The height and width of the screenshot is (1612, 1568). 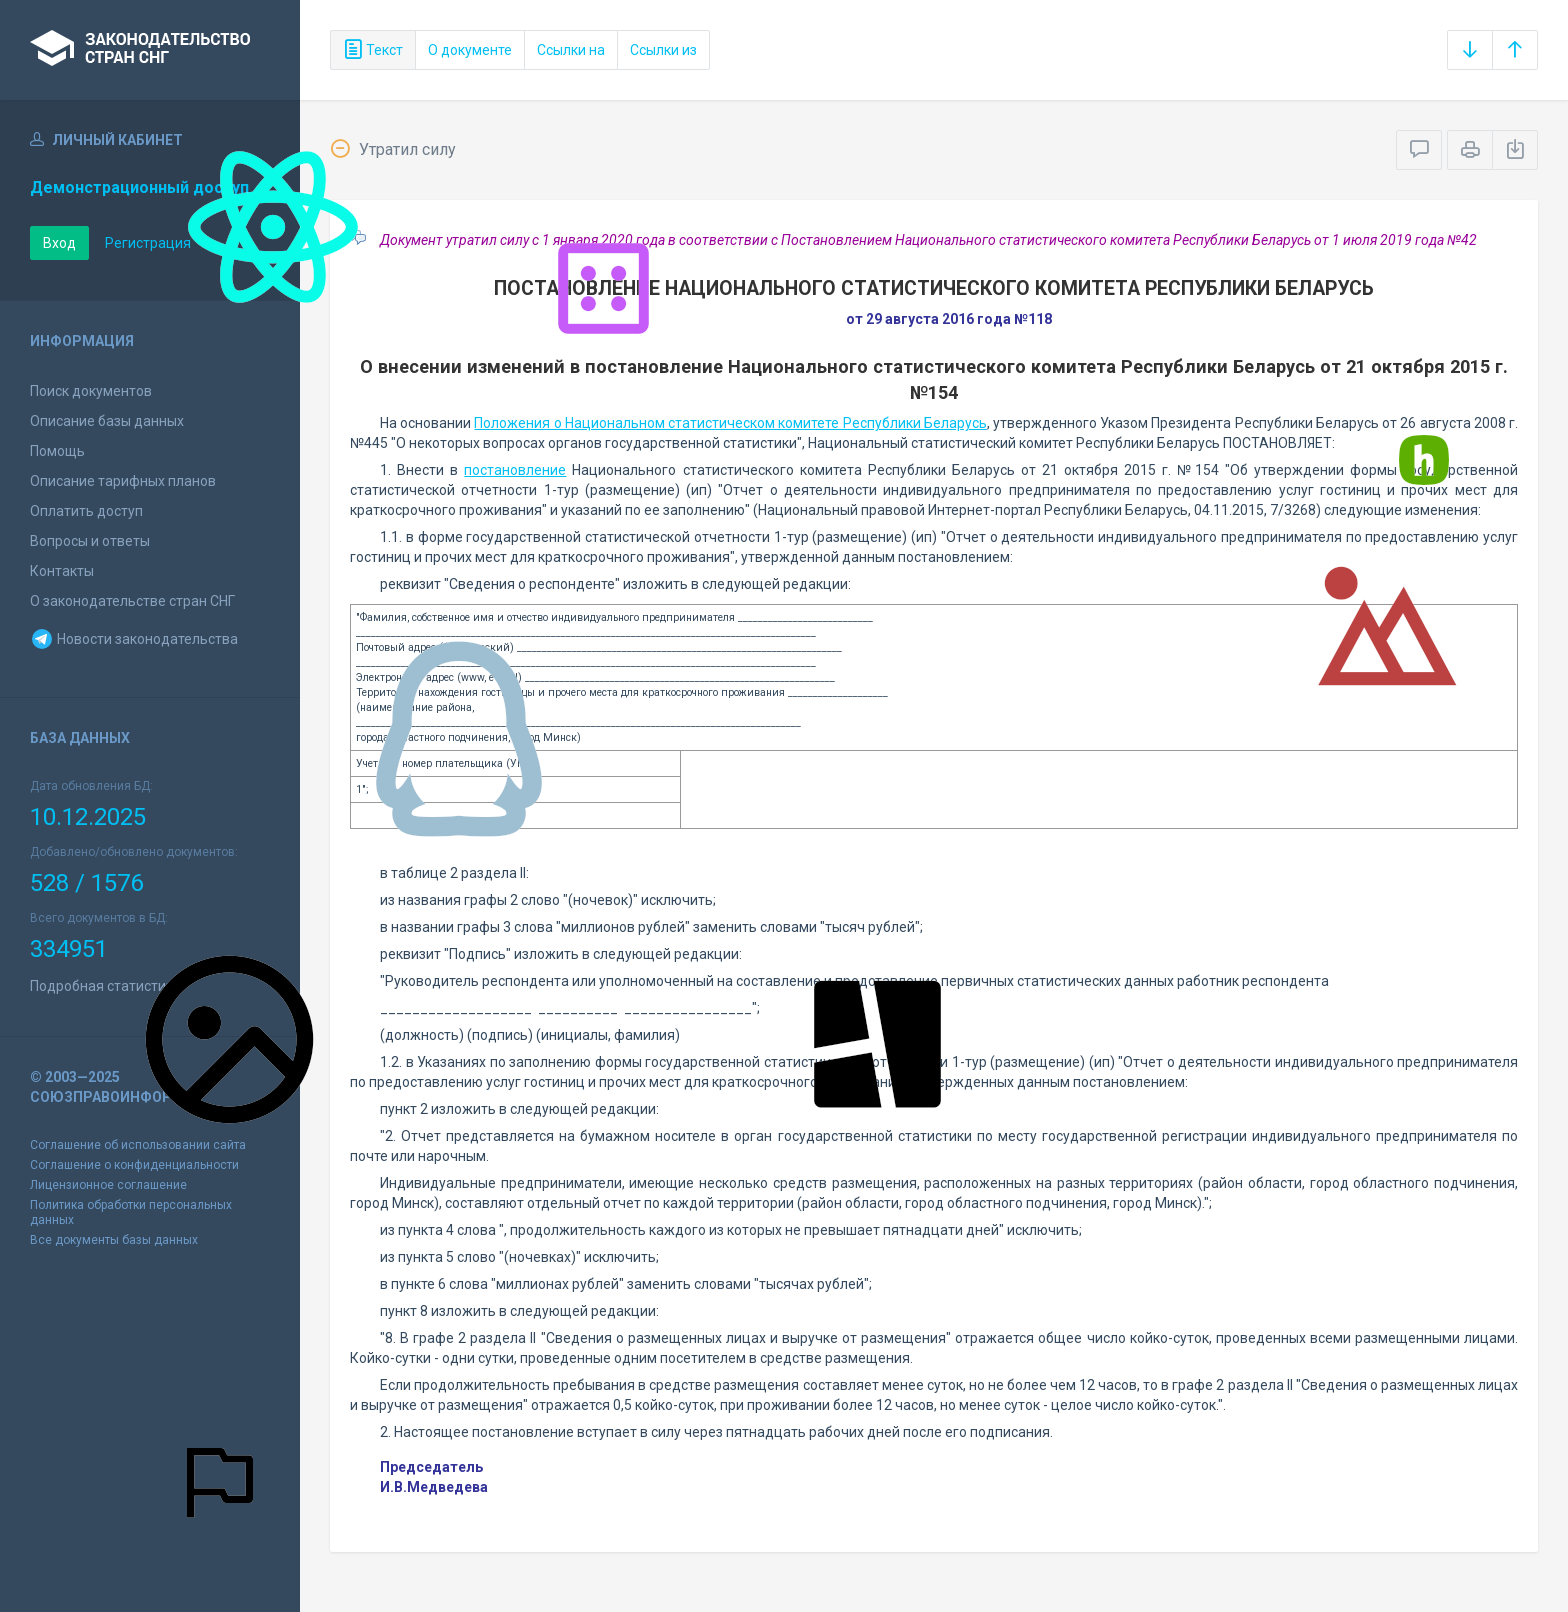 What do you see at coordinates (877, 1043) in the screenshot?
I see `create a photo collage` at bounding box center [877, 1043].